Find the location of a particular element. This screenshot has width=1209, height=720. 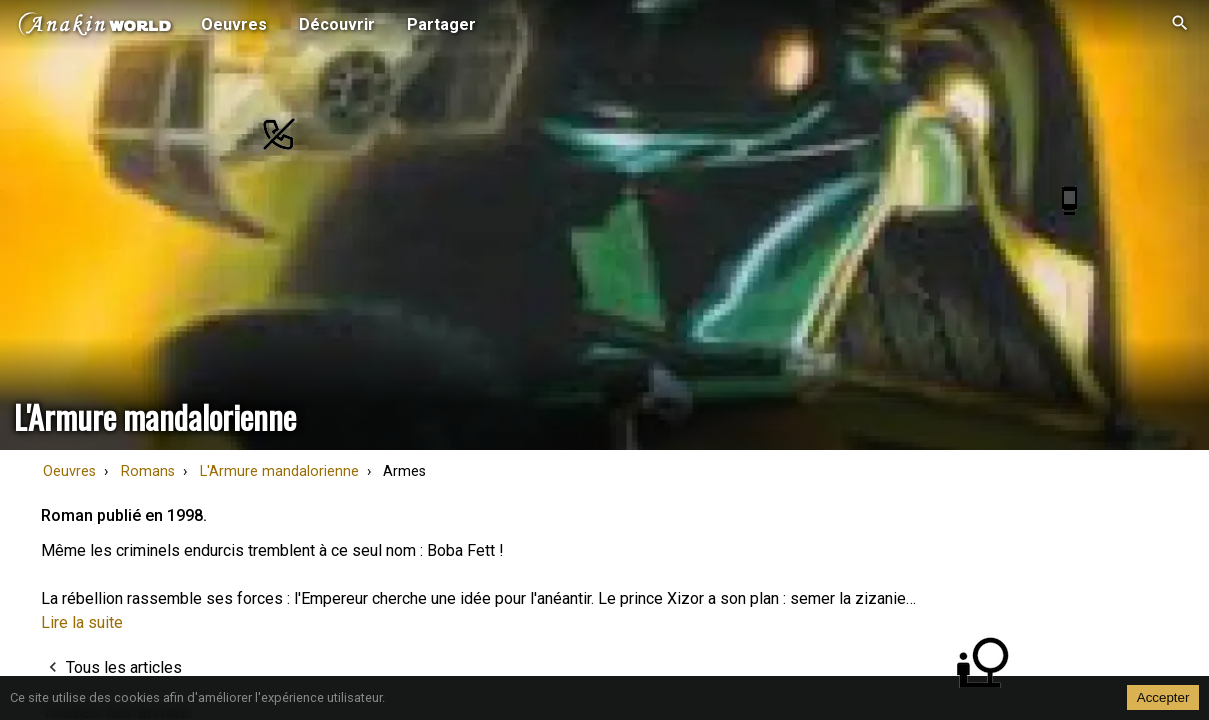

end or decline a phone call is located at coordinates (279, 134).